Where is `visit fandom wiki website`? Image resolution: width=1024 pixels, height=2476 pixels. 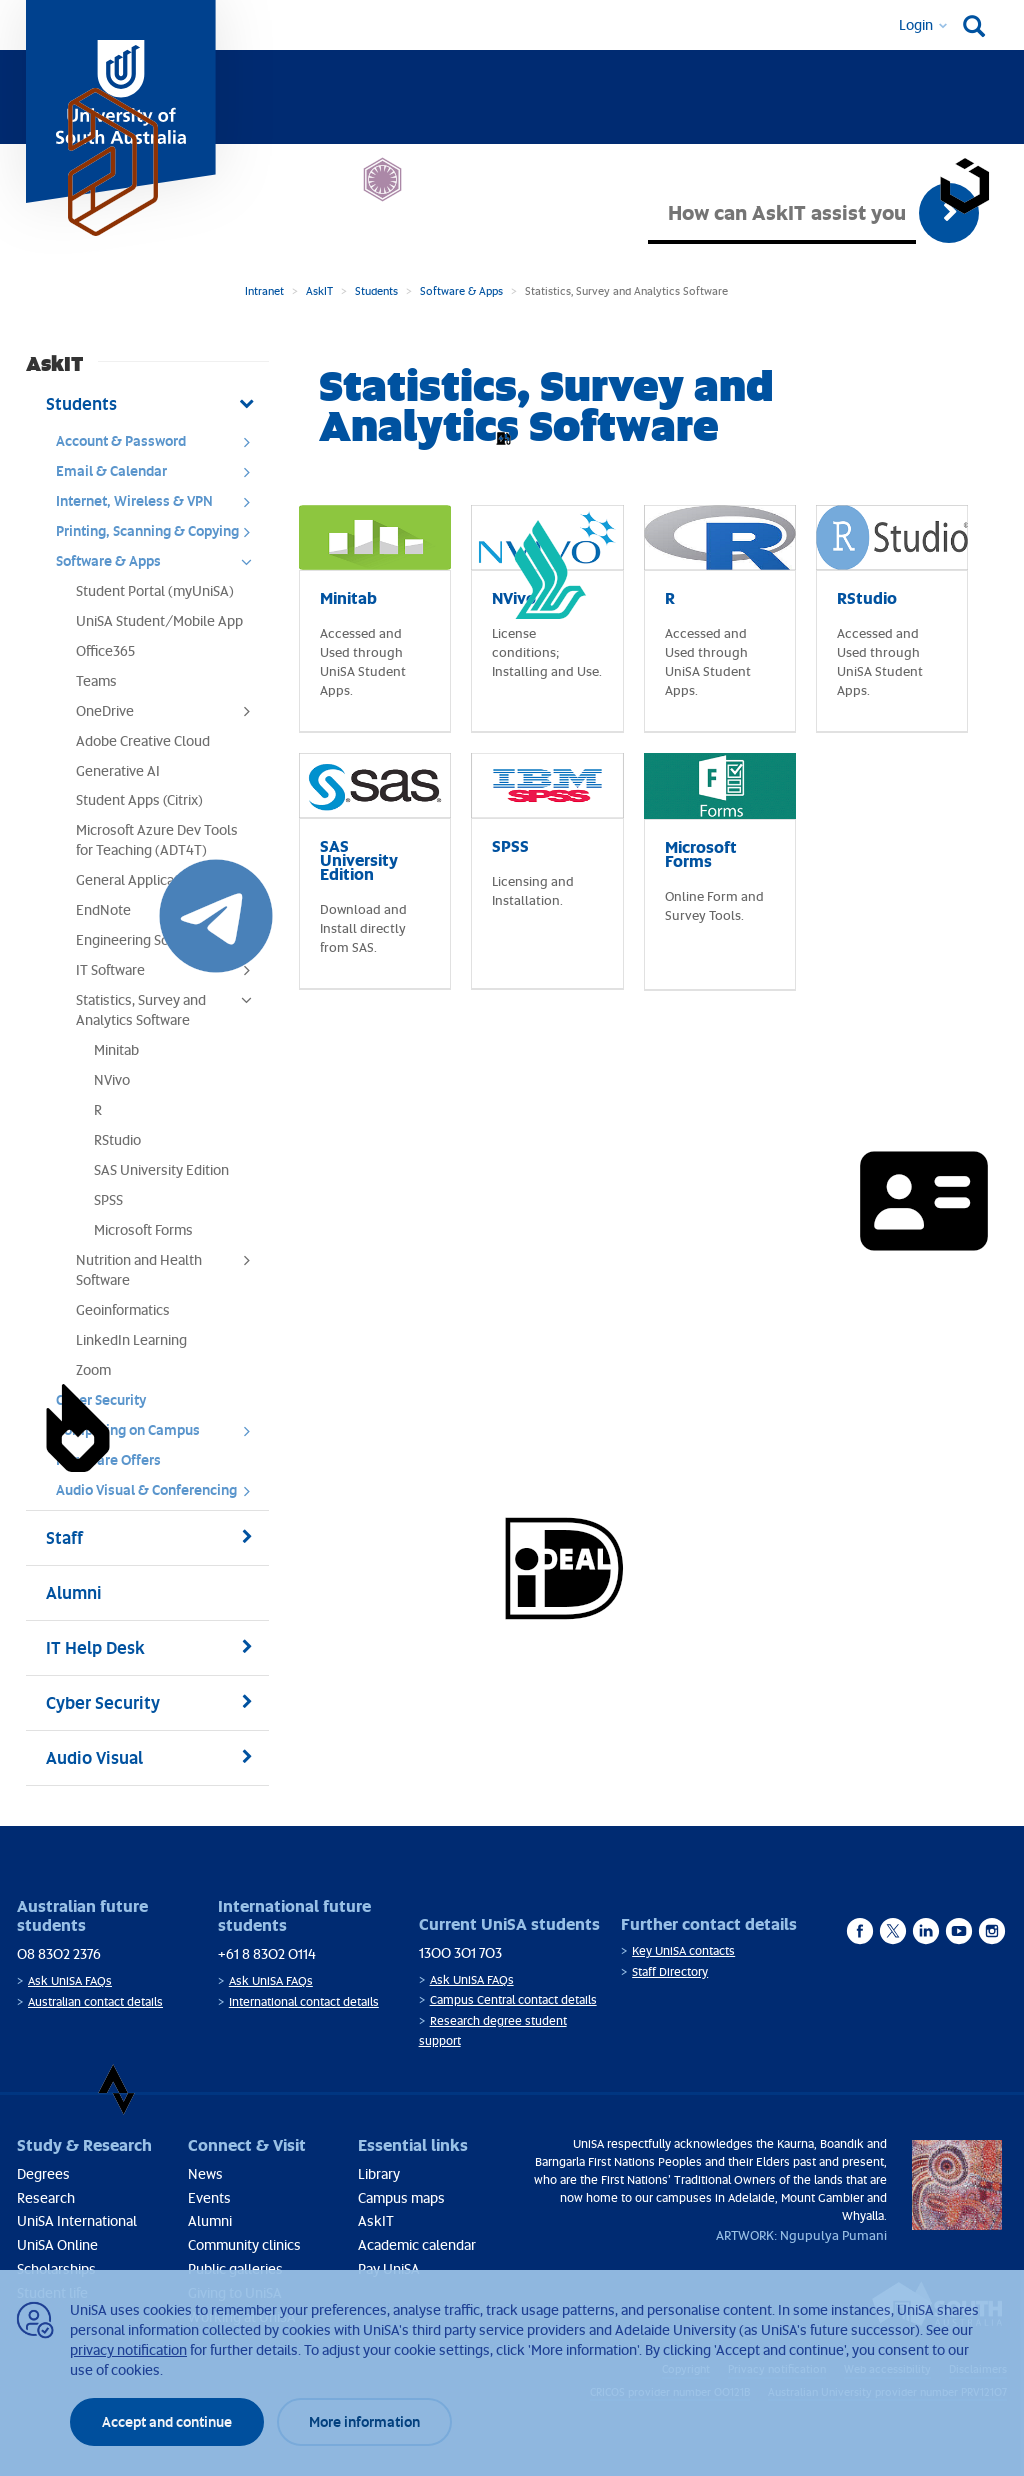 visit fandom wiki website is located at coordinates (78, 1428).